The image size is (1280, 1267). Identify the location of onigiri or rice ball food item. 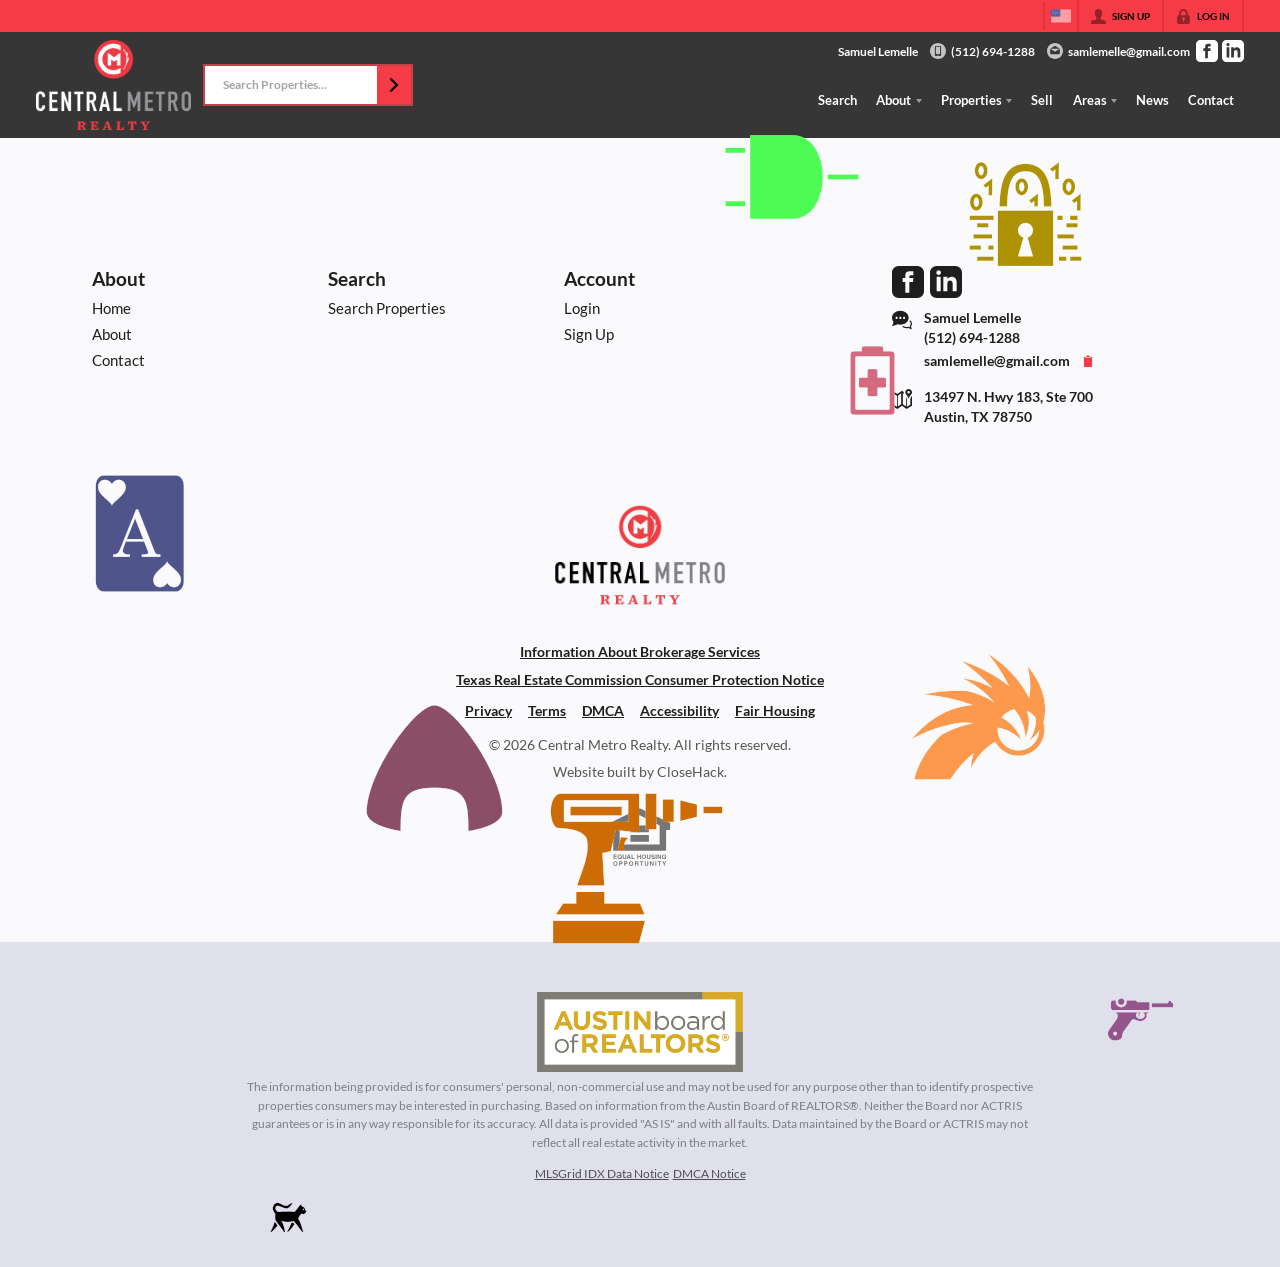
(434, 763).